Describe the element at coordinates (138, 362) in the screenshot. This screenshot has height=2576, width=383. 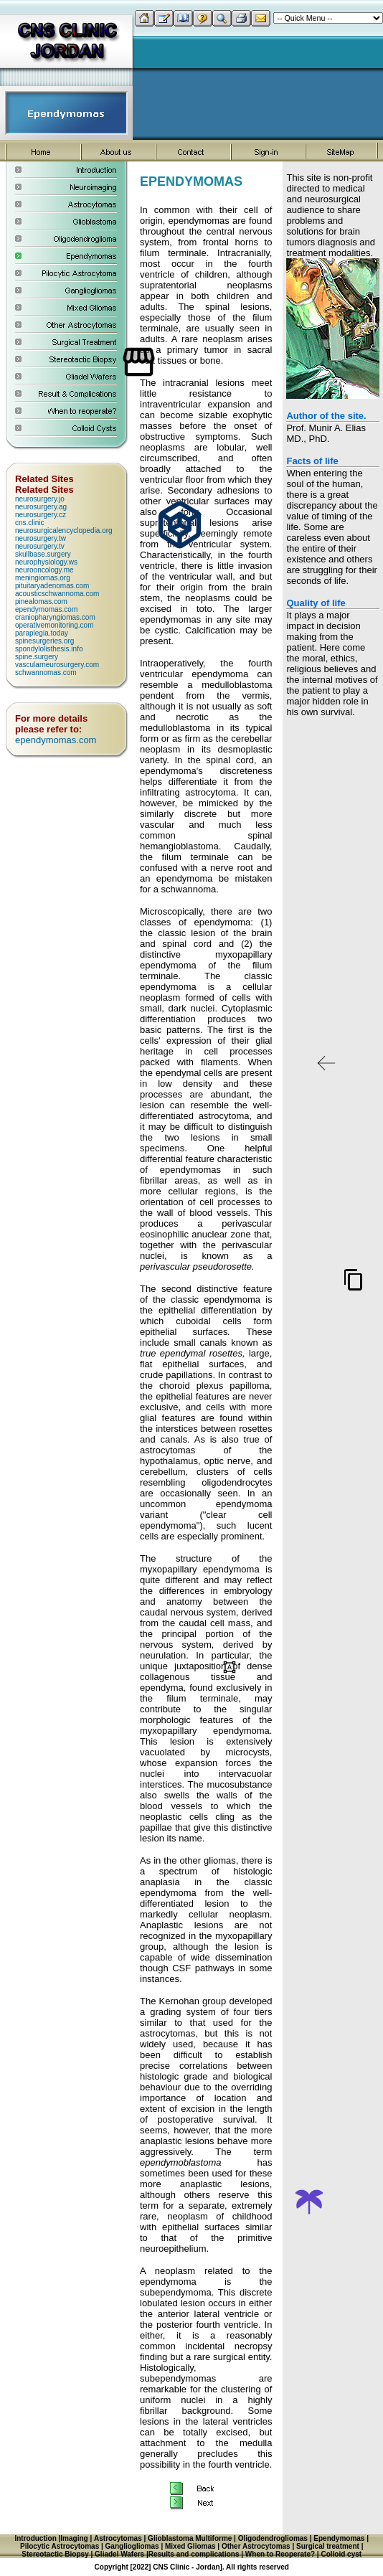
I see `browse nearby shops or stores` at that location.